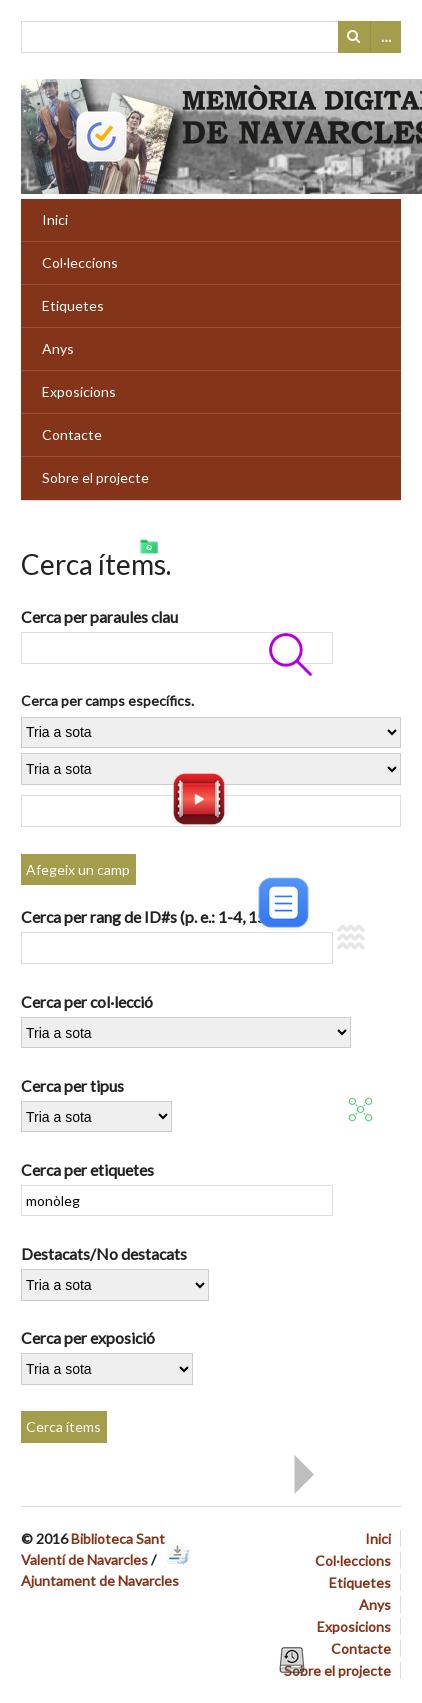  I want to click on open TickTick task manager app, so click(101, 136).